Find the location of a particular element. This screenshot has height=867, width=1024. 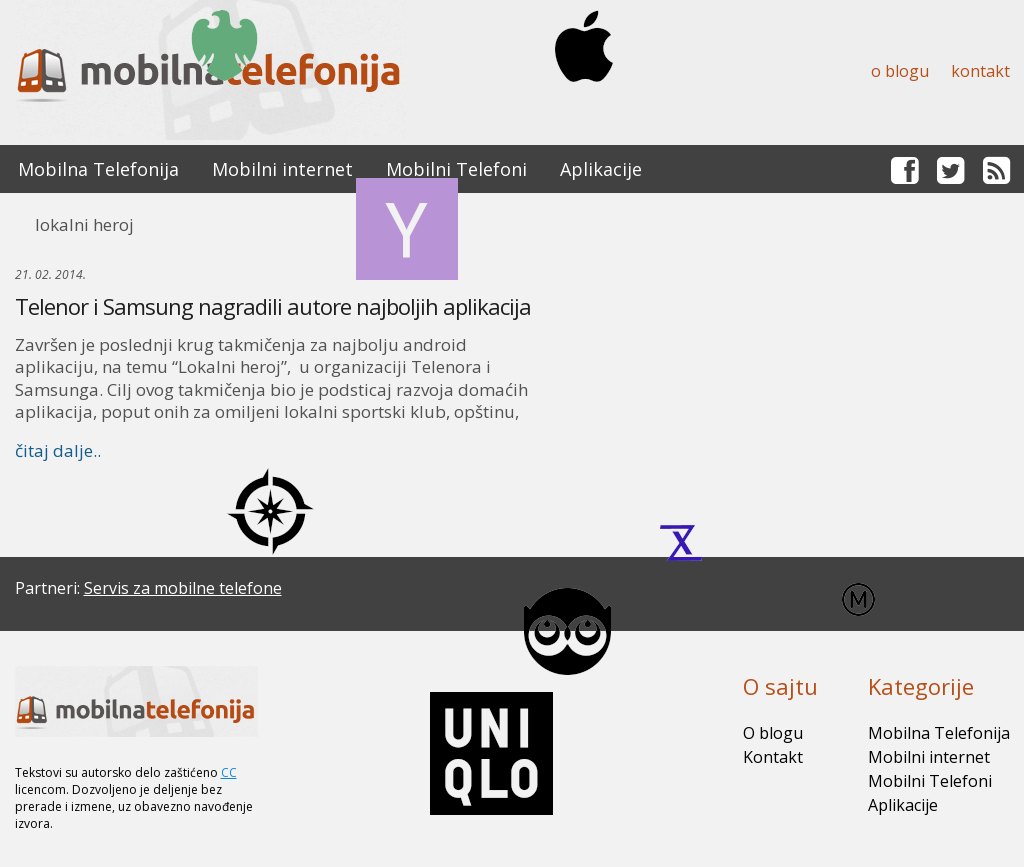

tuxedo computers brand logo is located at coordinates (681, 543).